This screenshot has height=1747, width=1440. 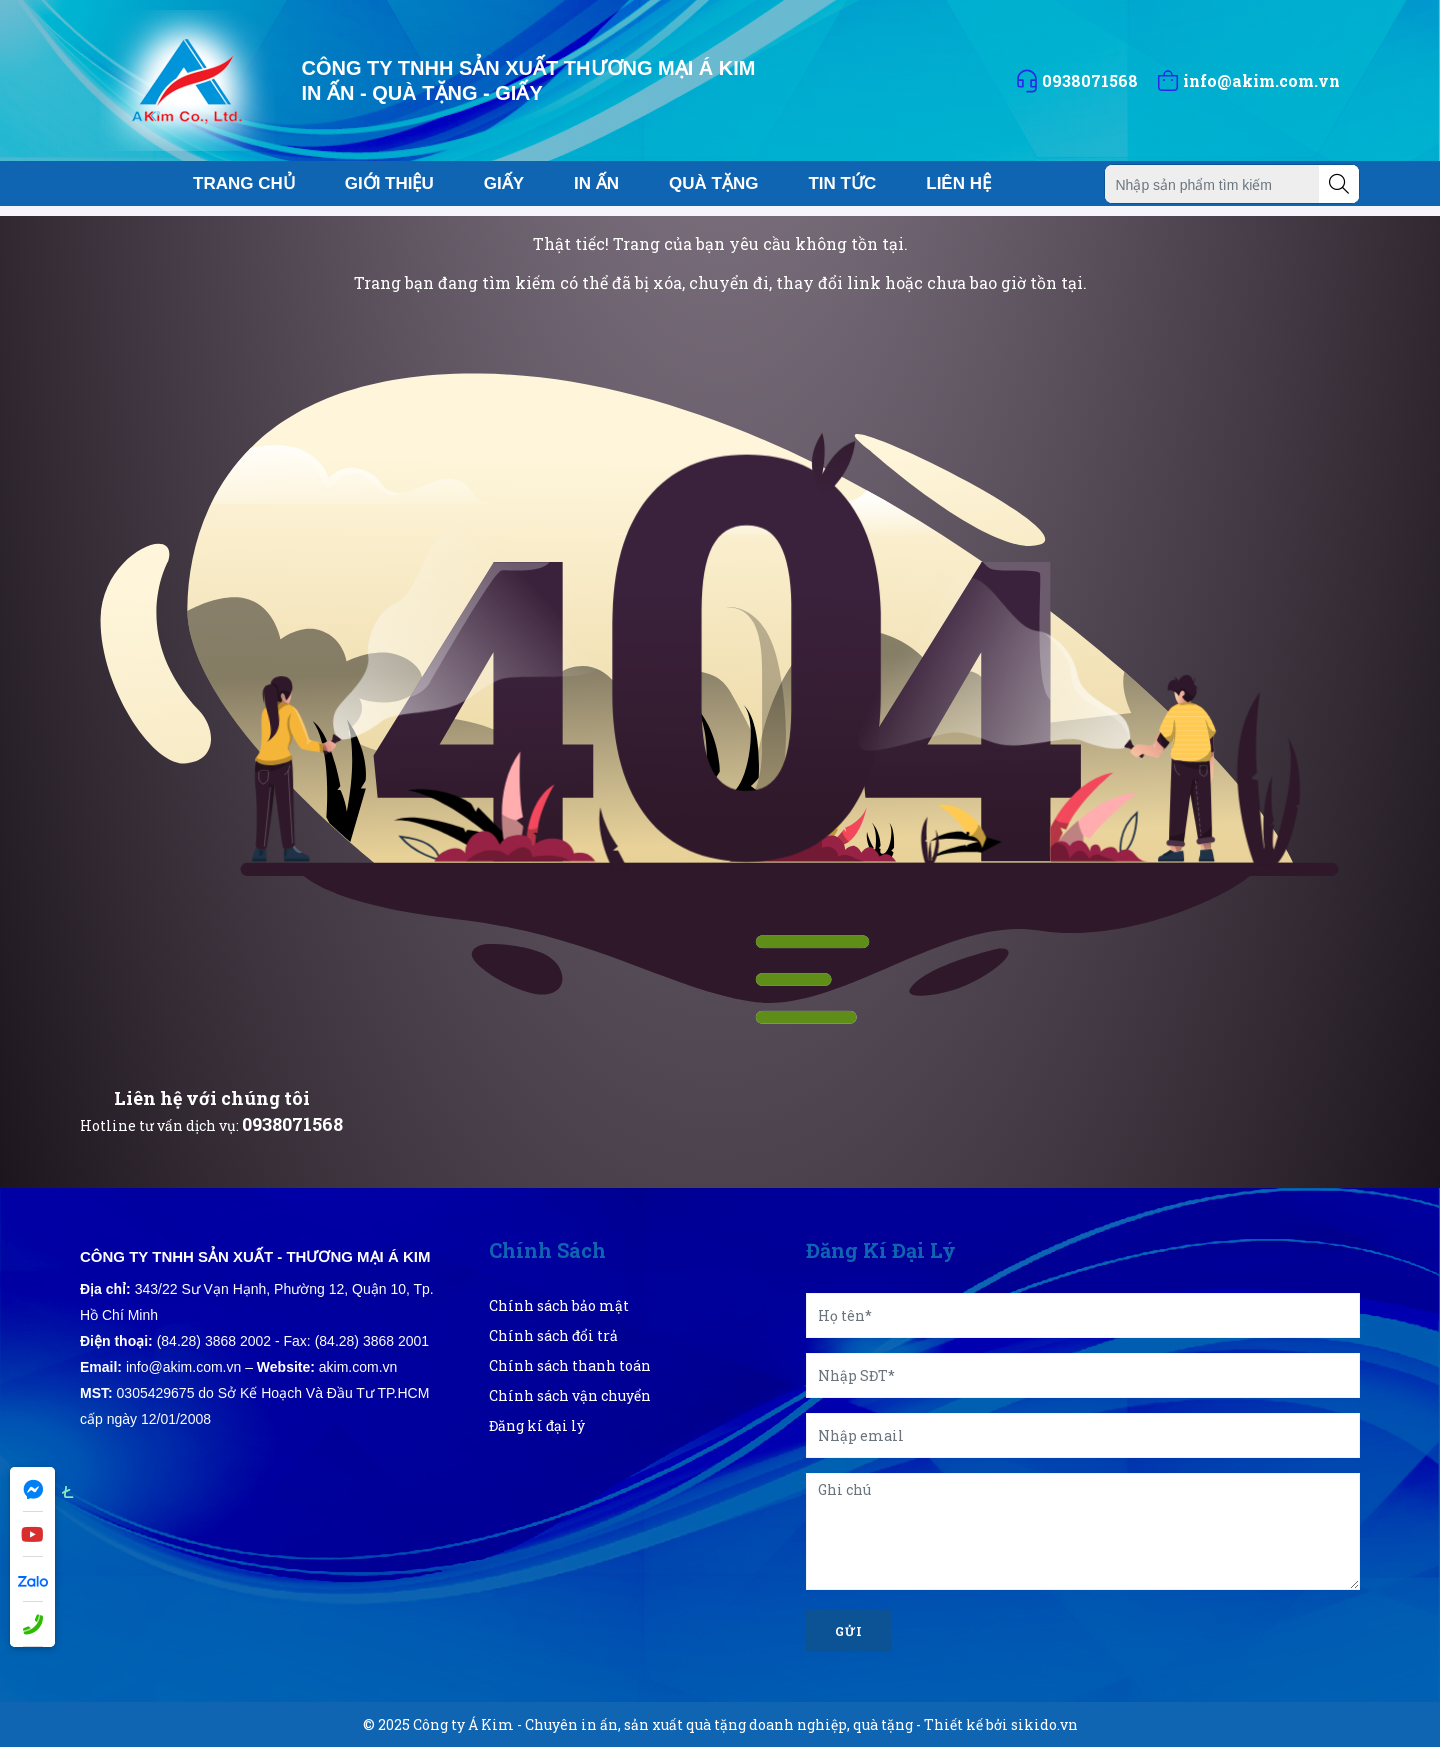 What do you see at coordinates (68, 1492) in the screenshot?
I see `view litecoin balance or wallet` at bounding box center [68, 1492].